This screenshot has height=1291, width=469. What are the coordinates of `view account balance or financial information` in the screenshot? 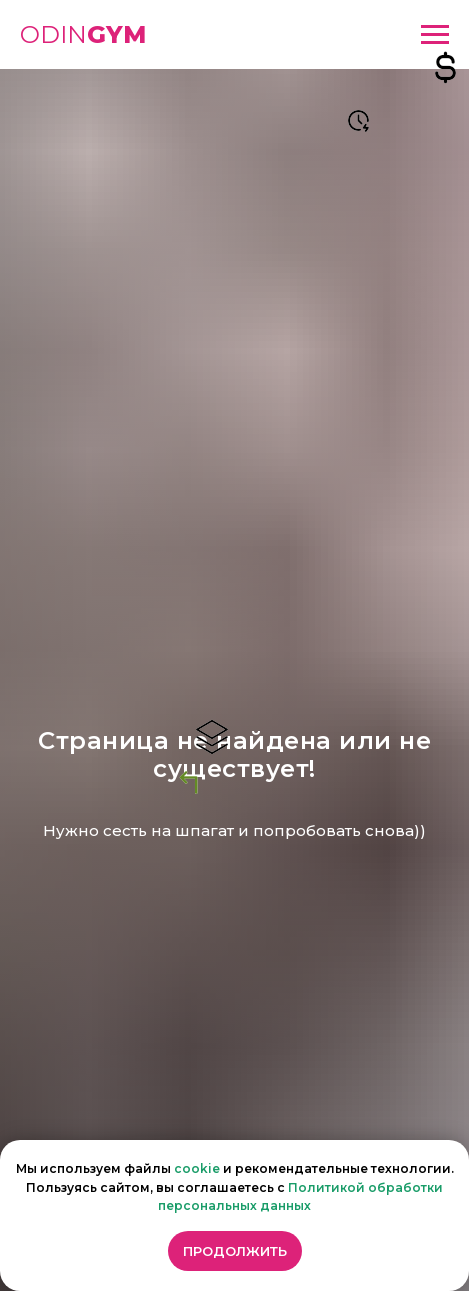 It's located at (445, 67).